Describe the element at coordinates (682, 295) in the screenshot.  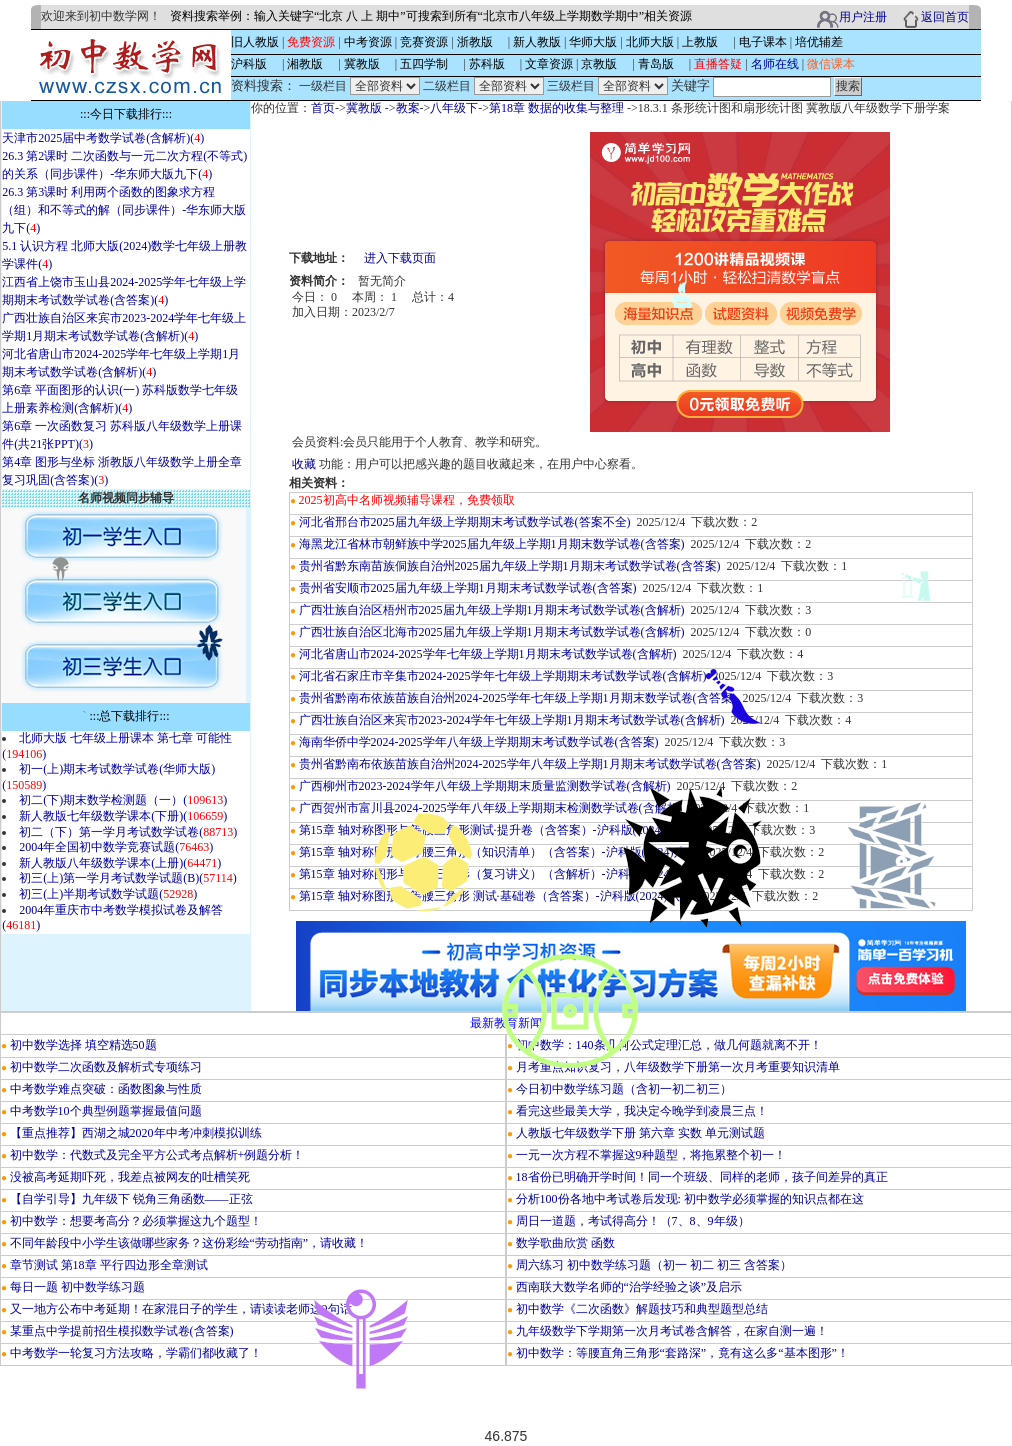
I see `indicates a lit candle or flame feature` at that location.